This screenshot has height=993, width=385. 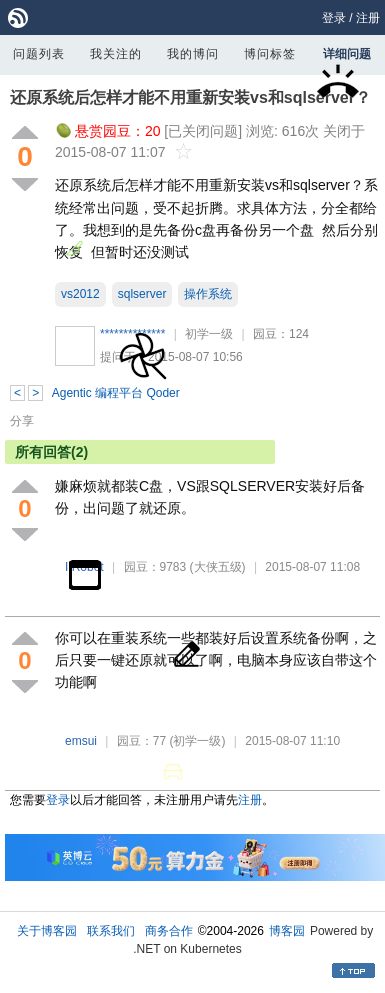 I want to click on incoming call ringing, so click(x=338, y=82).